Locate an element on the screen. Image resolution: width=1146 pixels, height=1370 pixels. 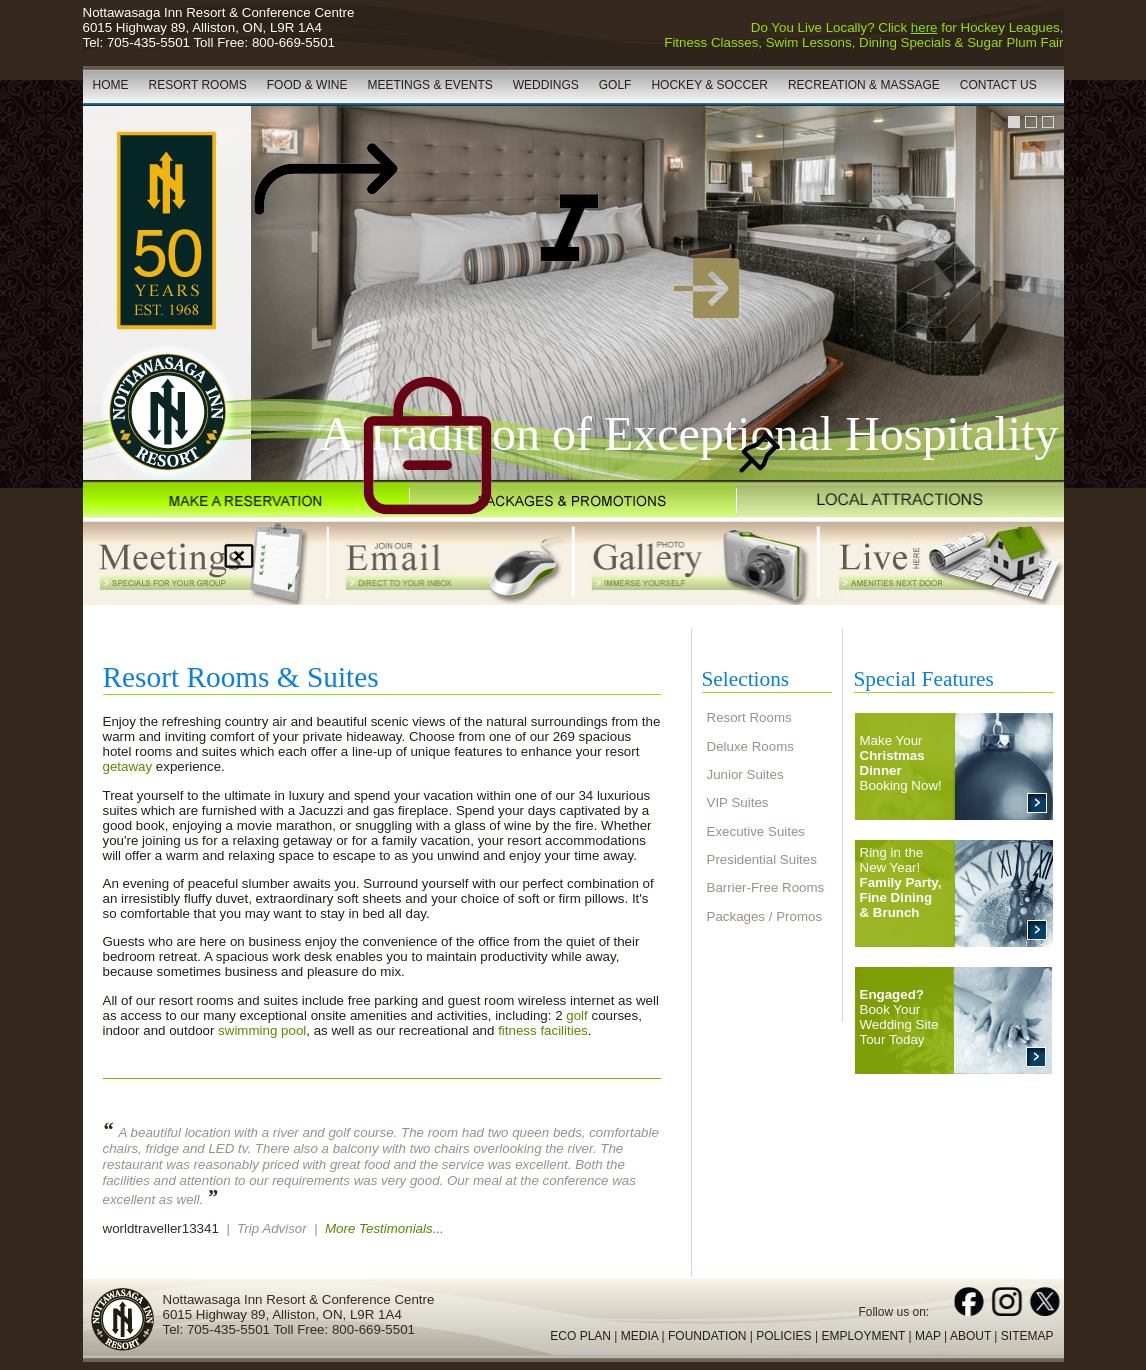
forward or share this item is located at coordinates (326, 179).